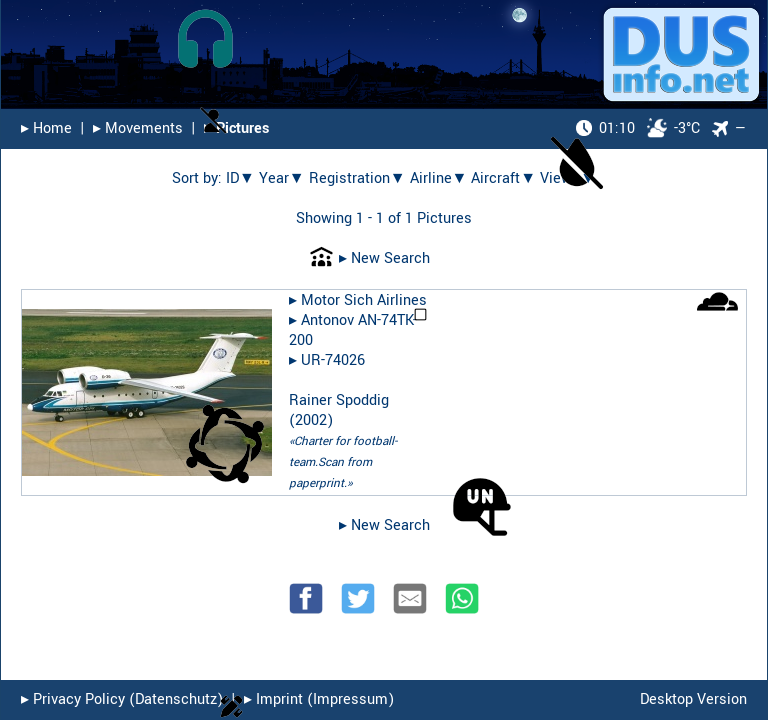 The height and width of the screenshot is (720, 768). What do you see at coordinates (482, 507) in the screenshot?
I see `indicates united nations peacekeeping forces` at bounding box center [482, 507].